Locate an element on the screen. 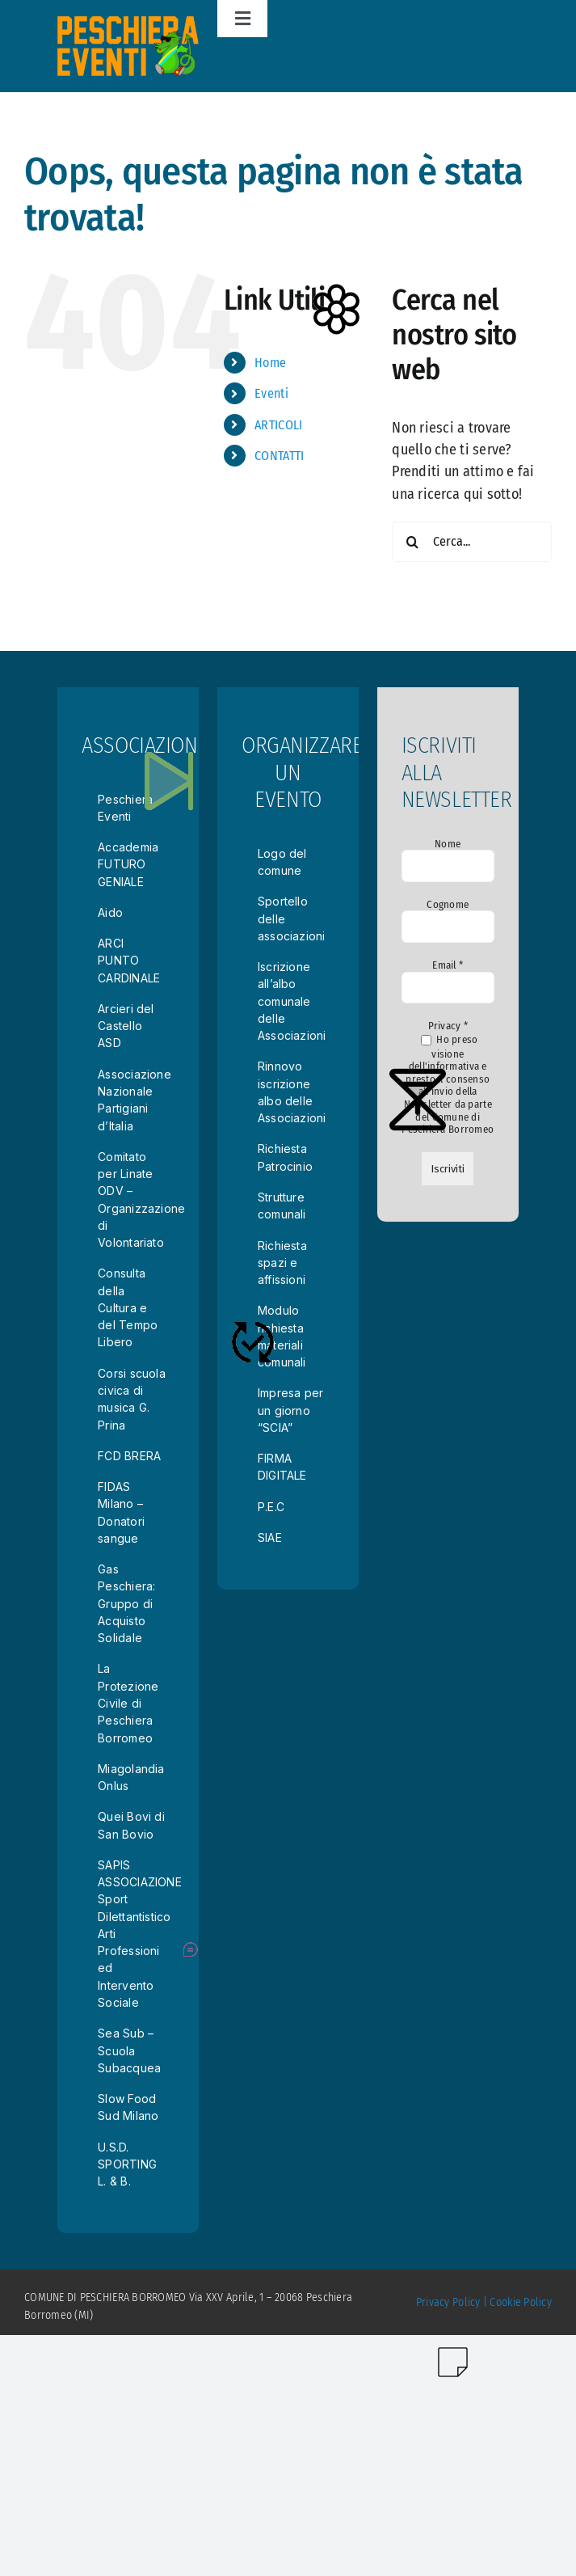 This screenshot has width=576, height=2576. open chat or messaging is located at coordinates (190, 1949).